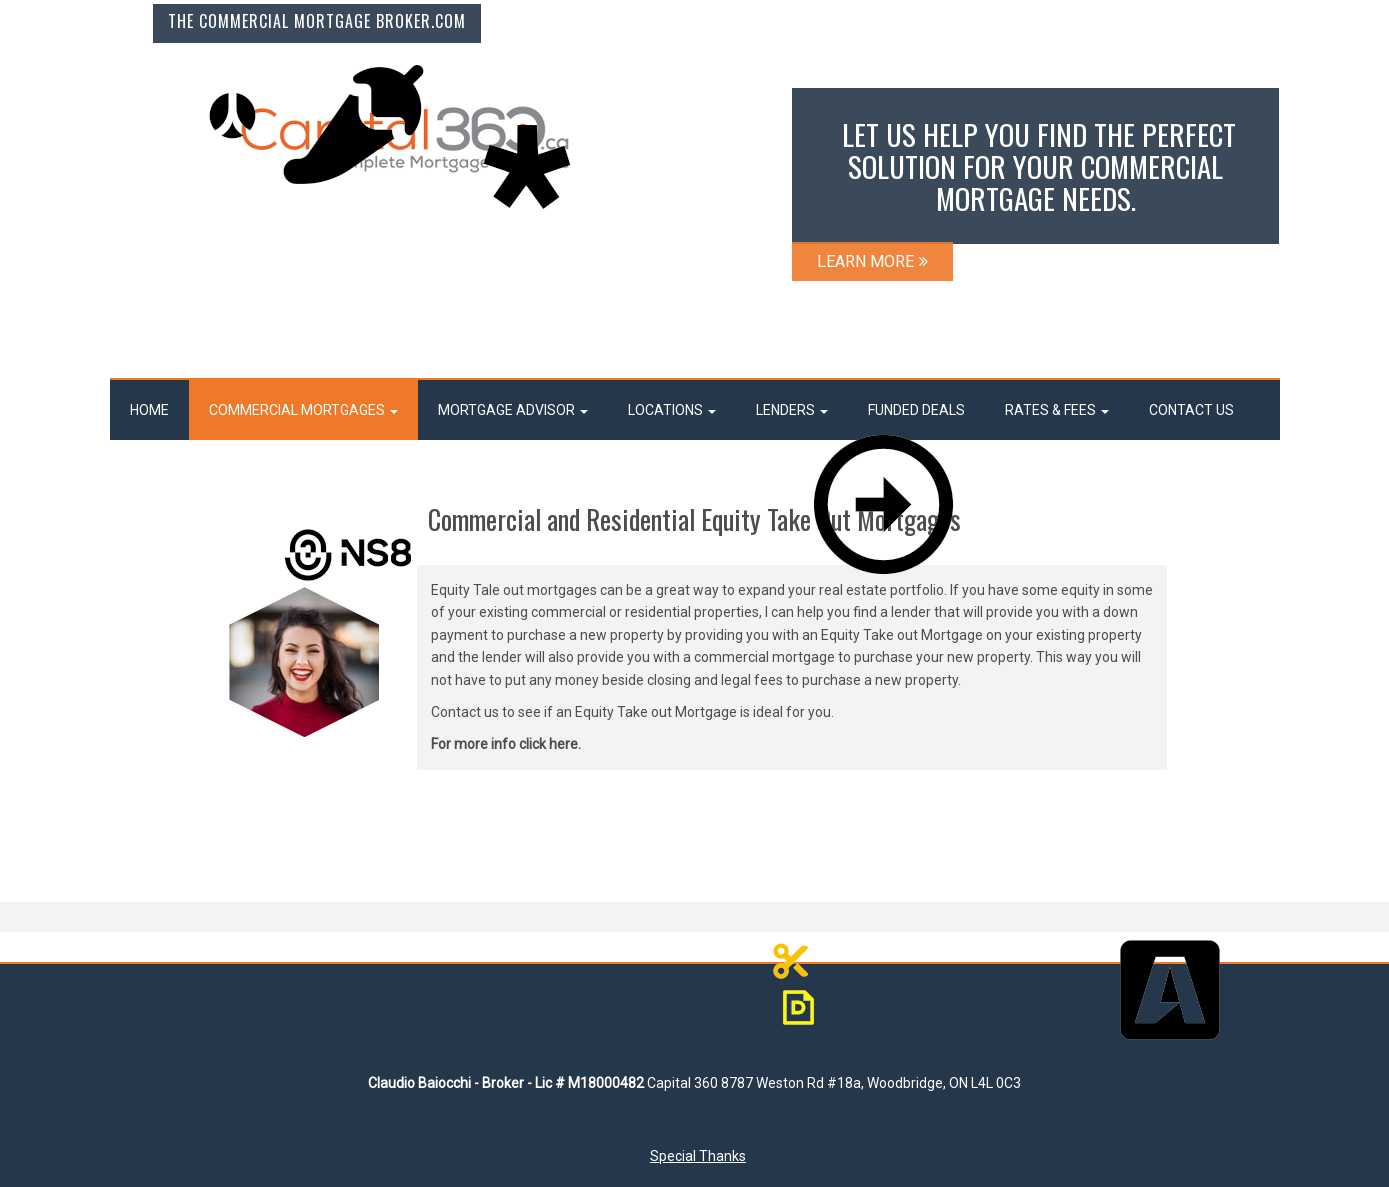  Describe the element at coordinates (348, 555) in the screenshot. I see `NS8 brand logo` at that location.